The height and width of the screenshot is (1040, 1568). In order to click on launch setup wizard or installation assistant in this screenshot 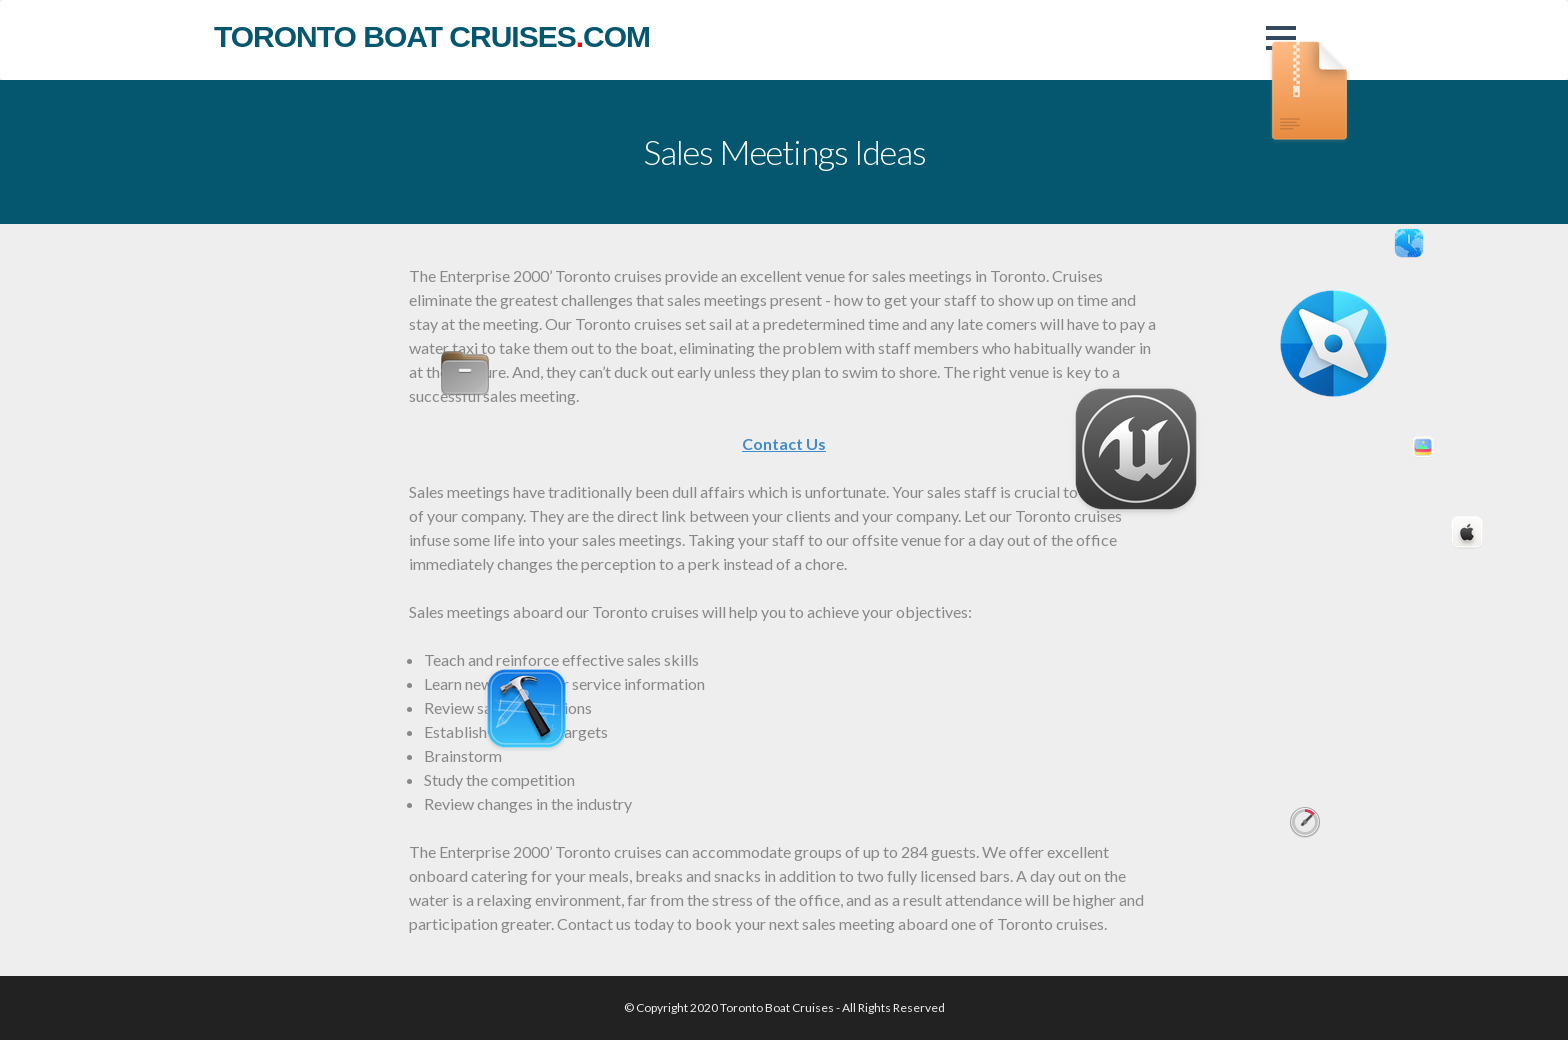, I will do `click(1333, 343)`.